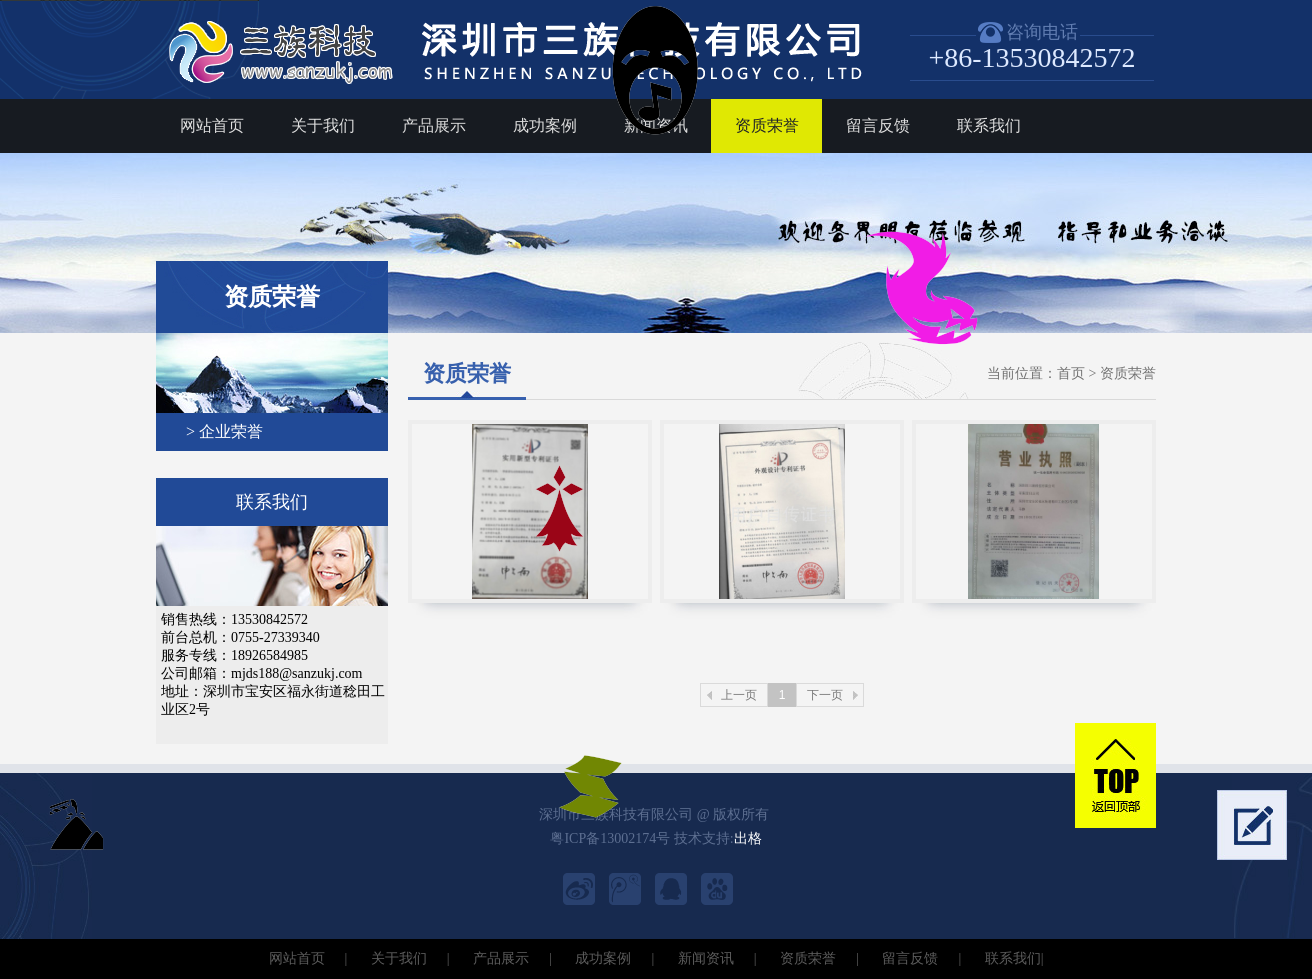  Describe the element at coordinates (656, 70) in the screenshot. I see `access karaoke or singing features` at that location.